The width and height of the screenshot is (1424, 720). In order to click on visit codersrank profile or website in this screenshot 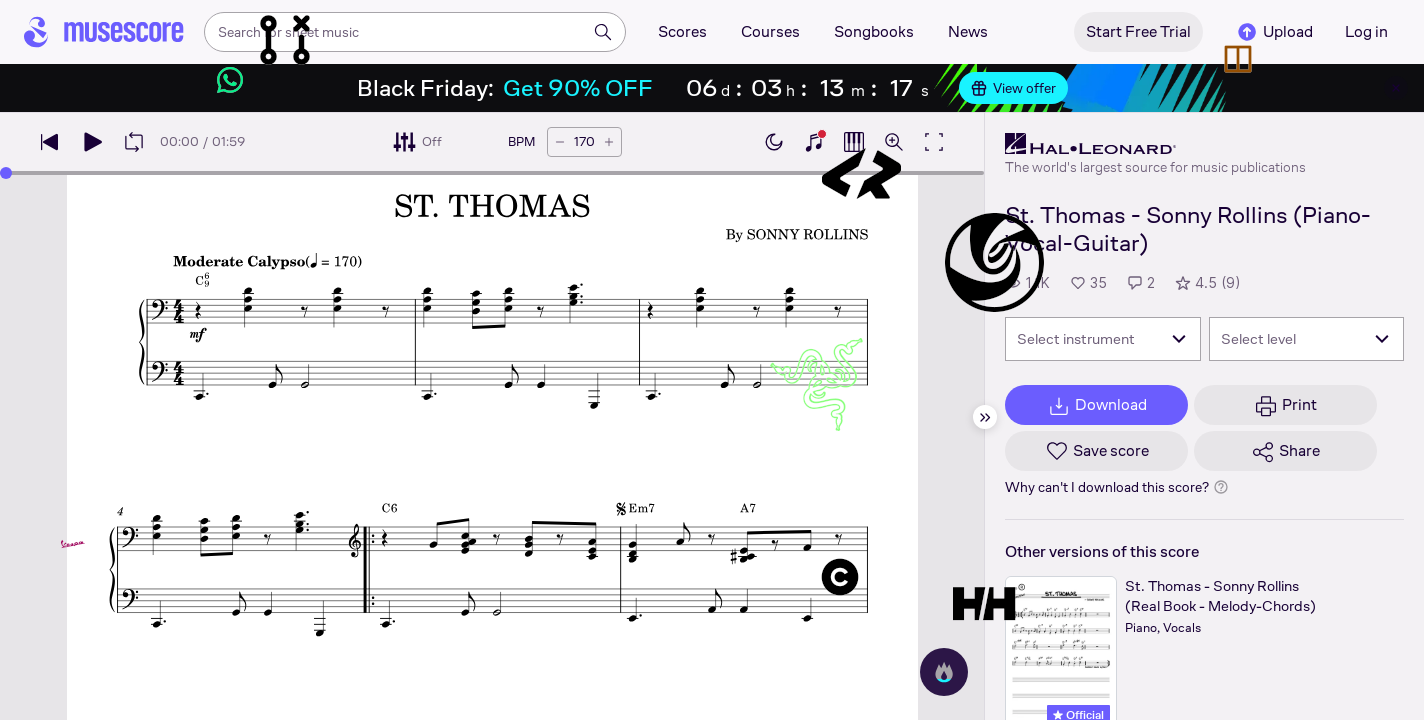, I will do `click(861, 173)`.